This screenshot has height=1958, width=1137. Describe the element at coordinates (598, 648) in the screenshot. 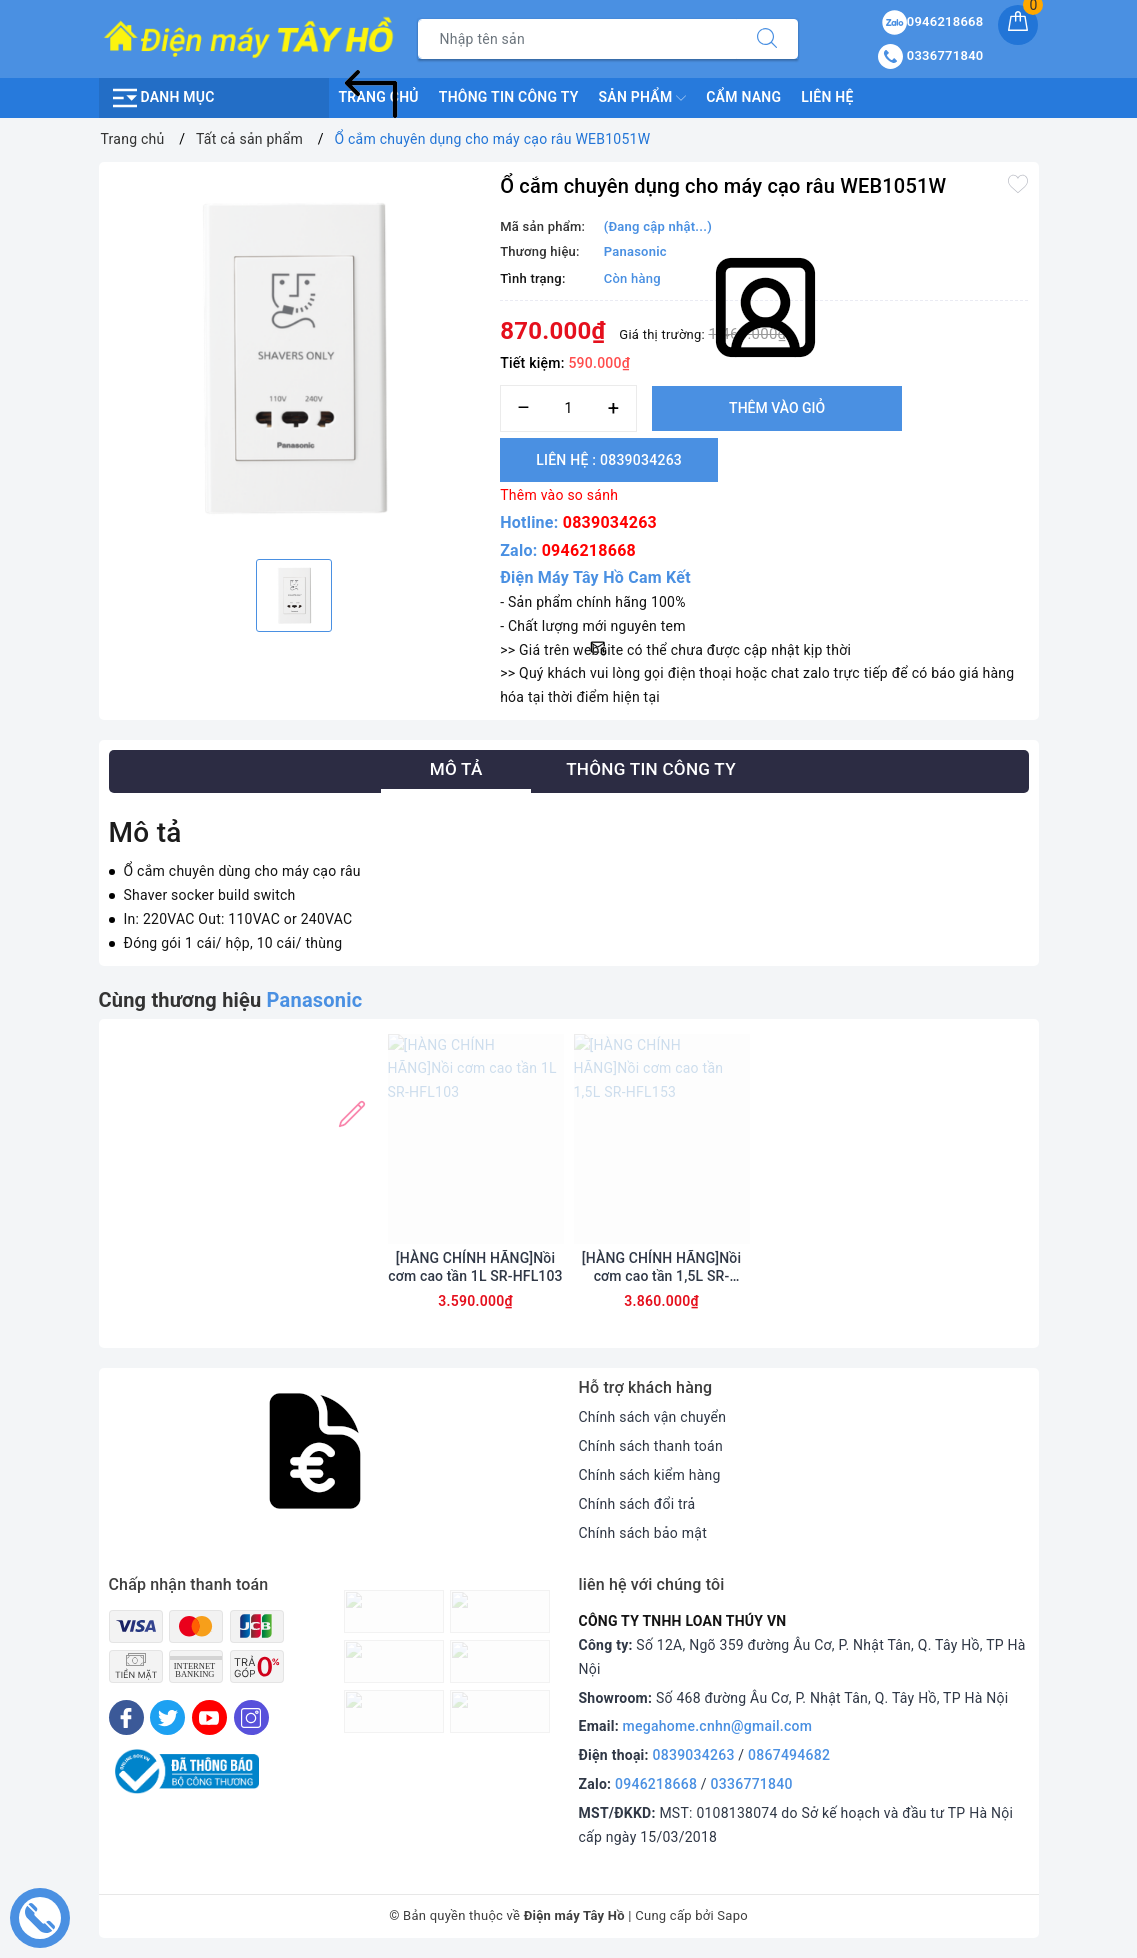

I see `attach a file to an email` at that location.